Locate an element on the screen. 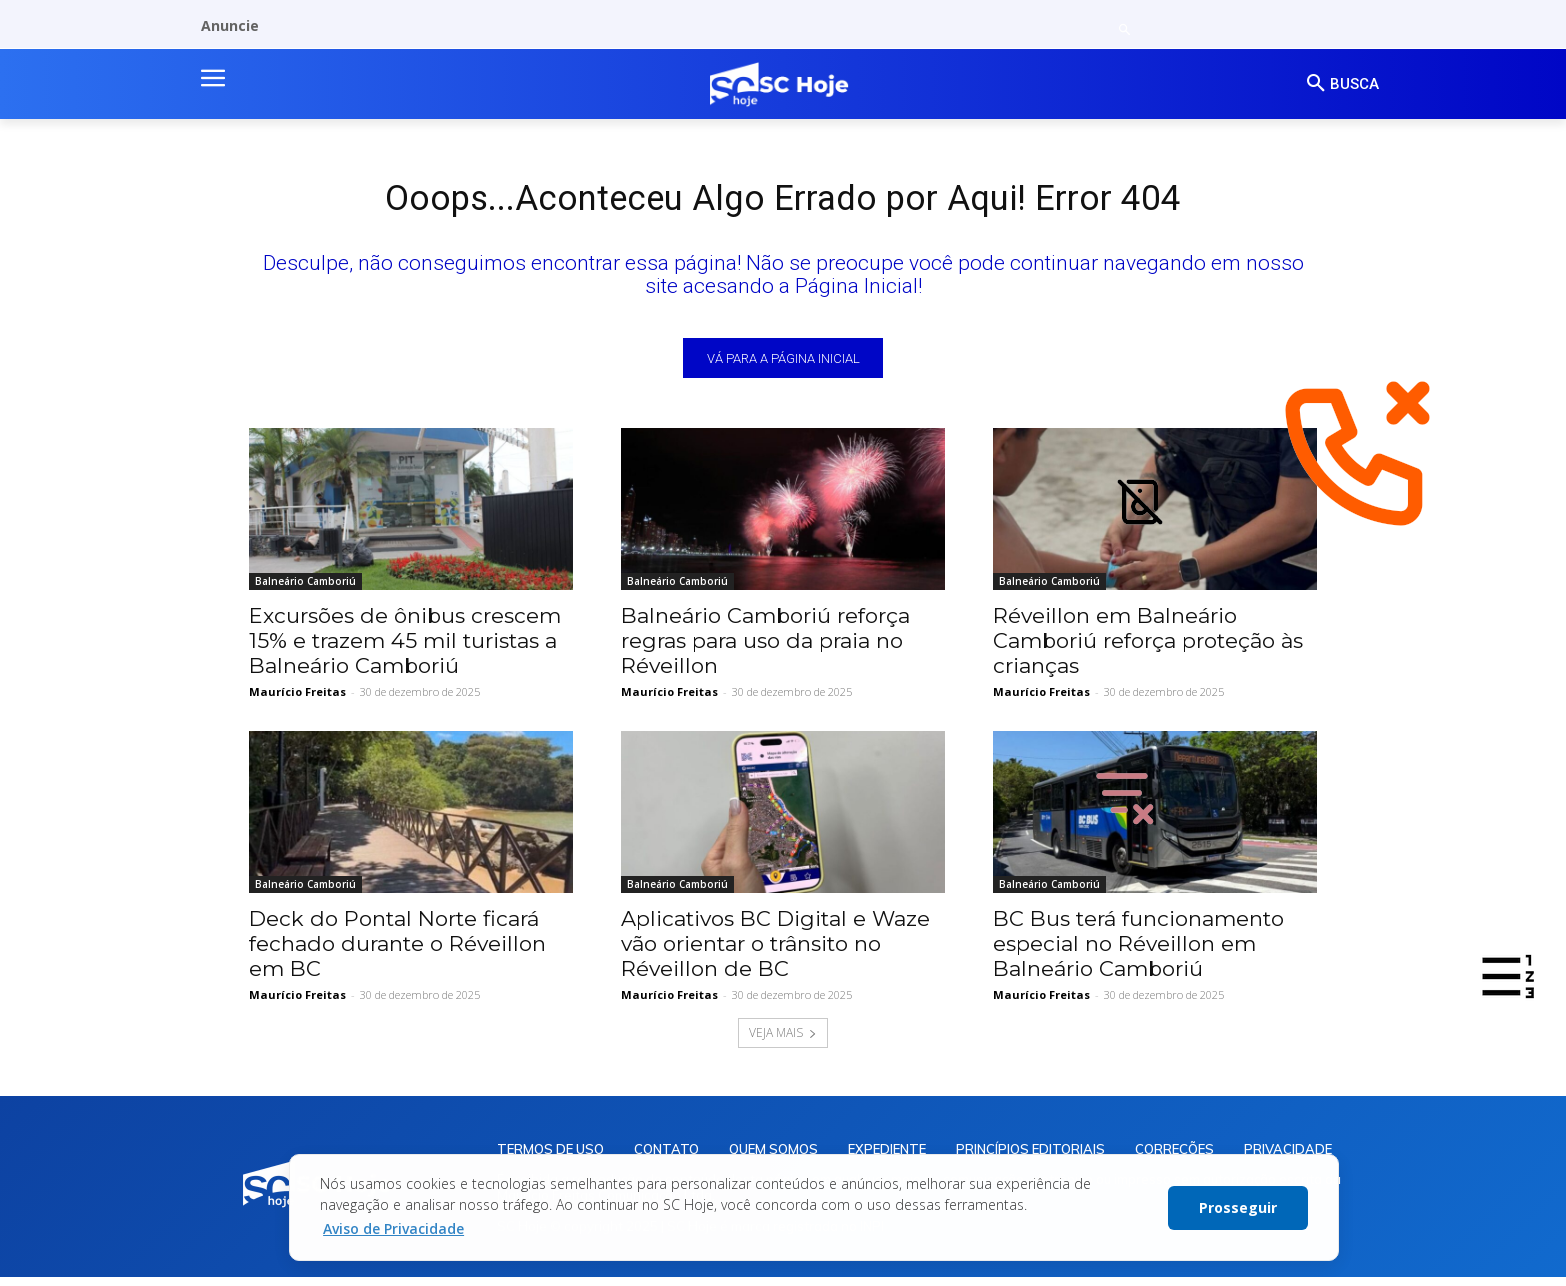  end the current phone call is located at coordinates (1357, 453).